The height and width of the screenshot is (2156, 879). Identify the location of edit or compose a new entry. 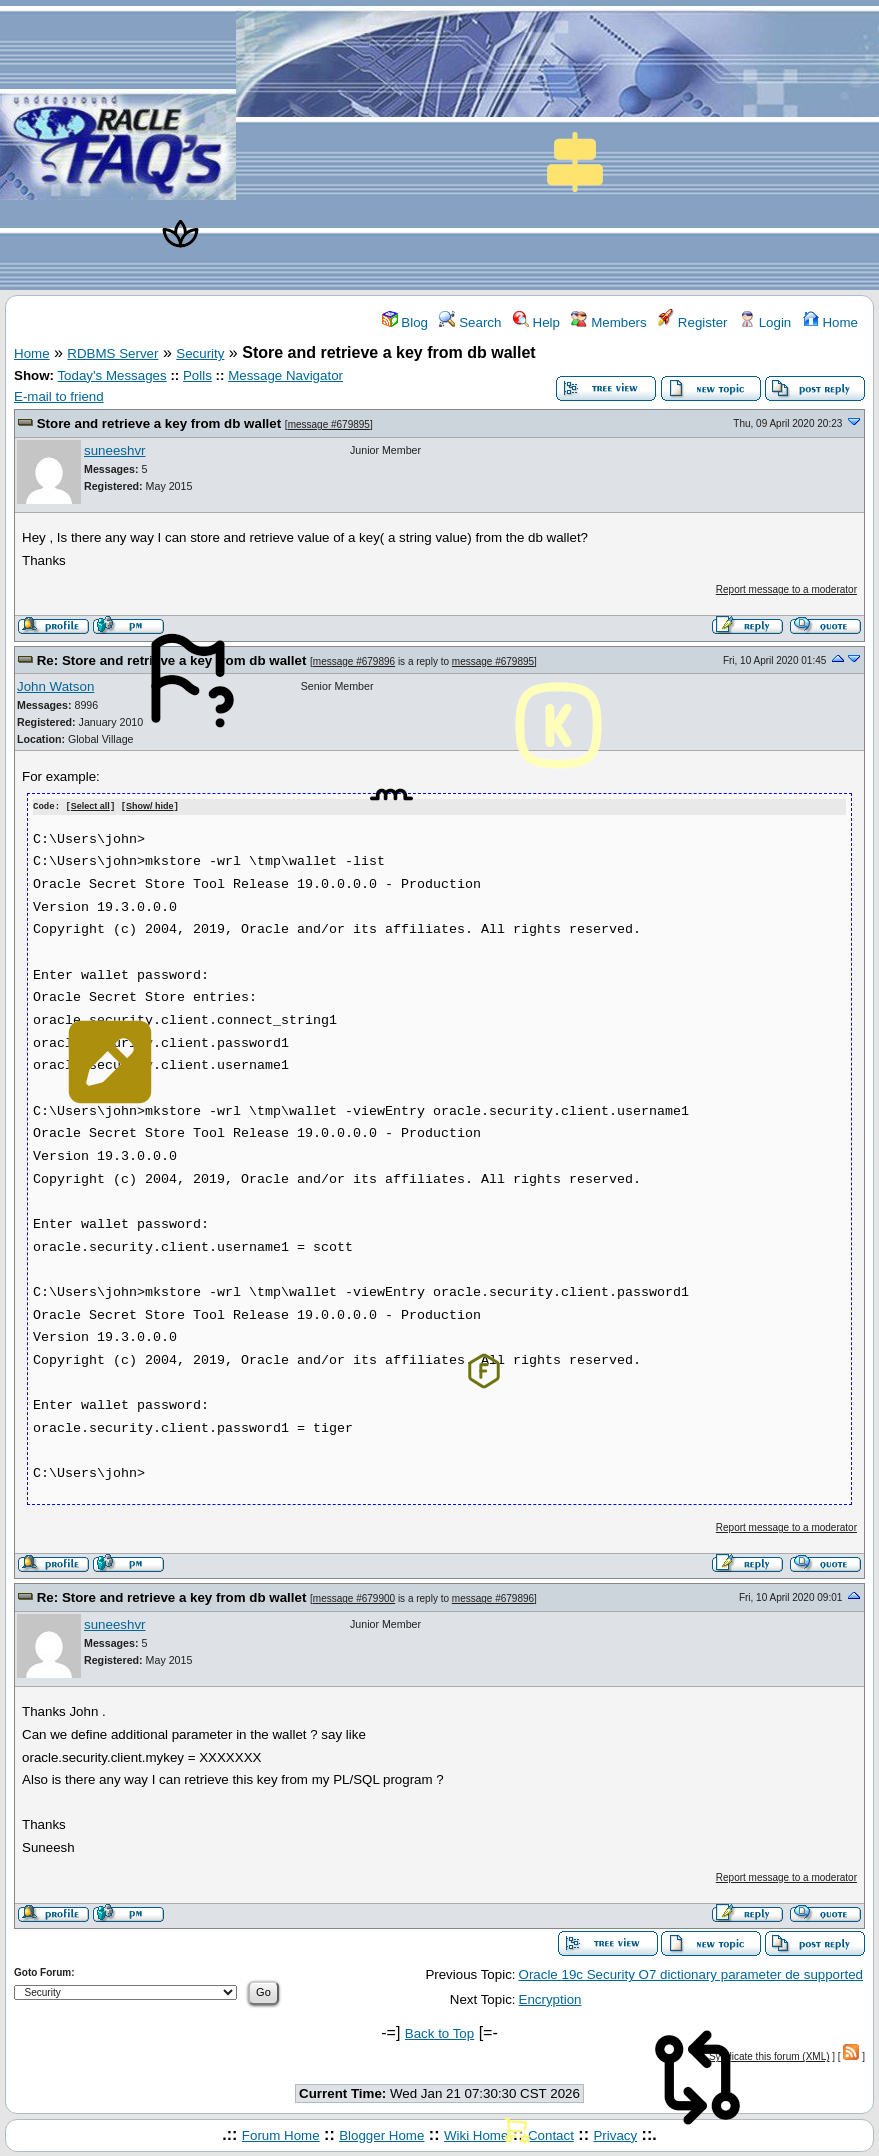
(110, 1062).